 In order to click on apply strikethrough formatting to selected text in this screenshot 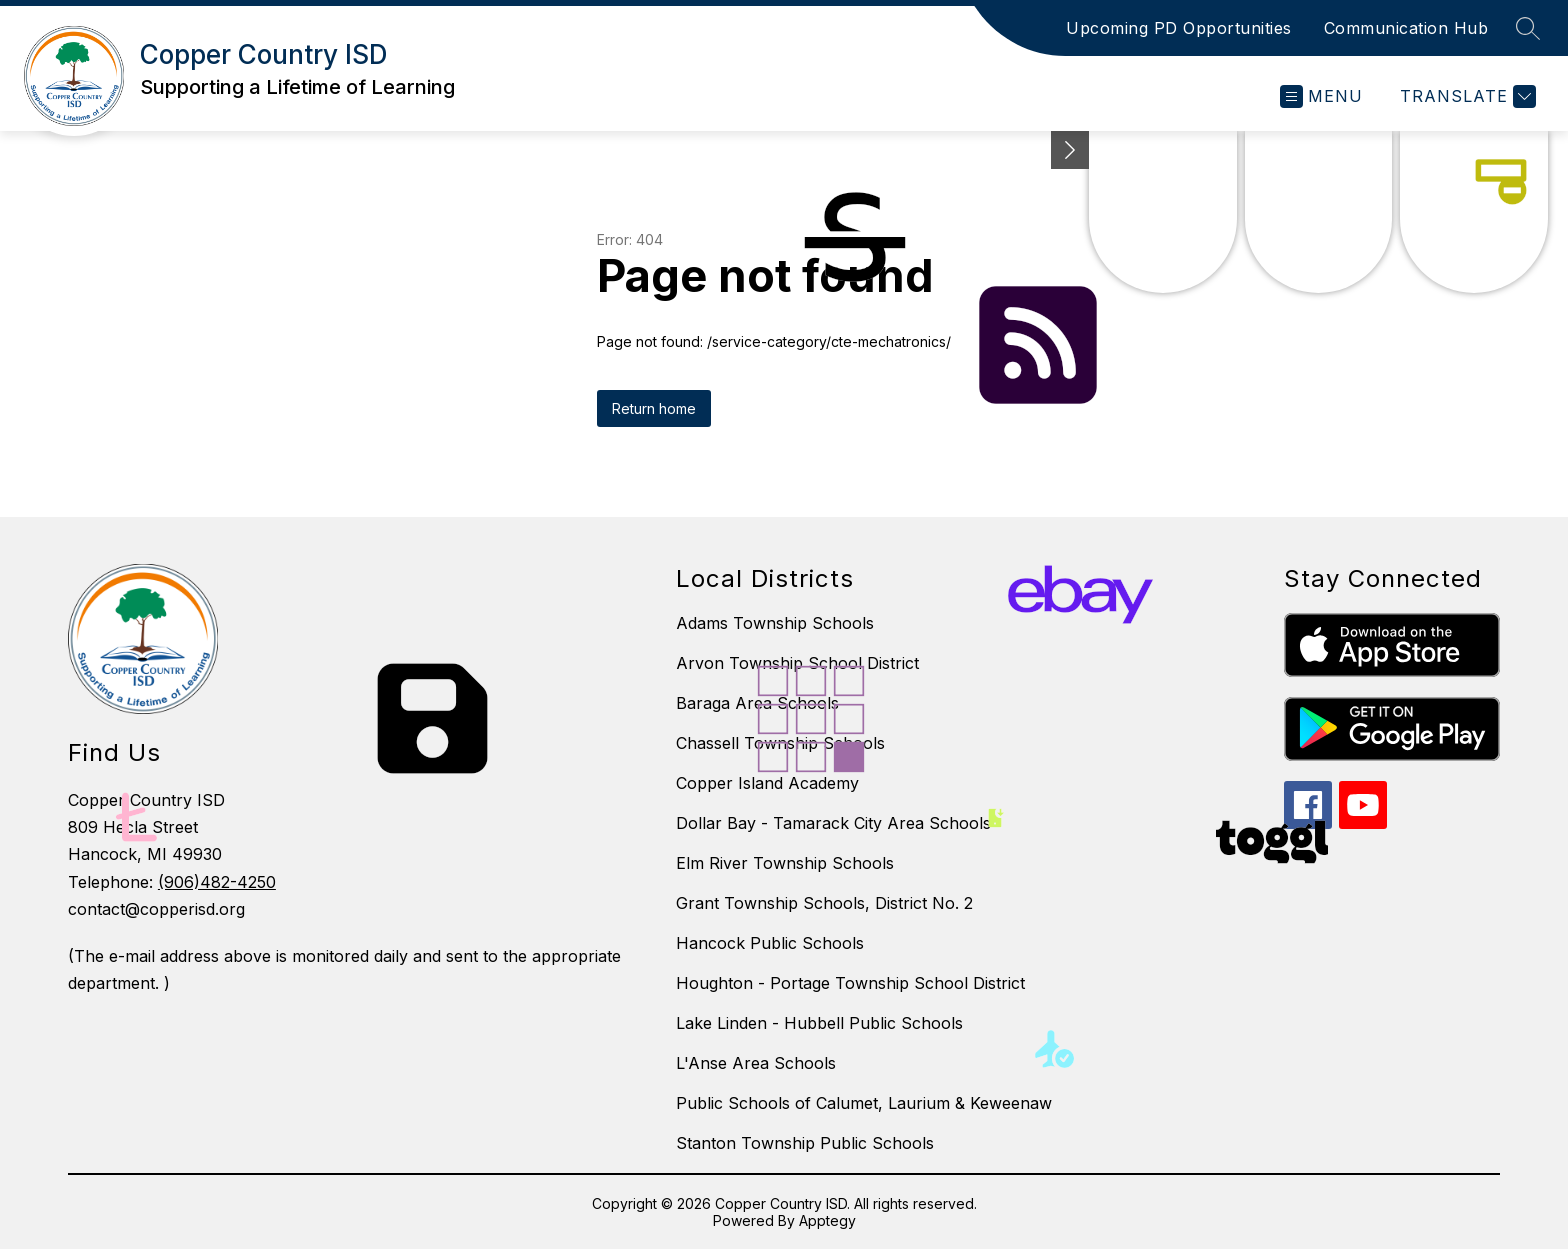, I will do `click(855, 237)`.